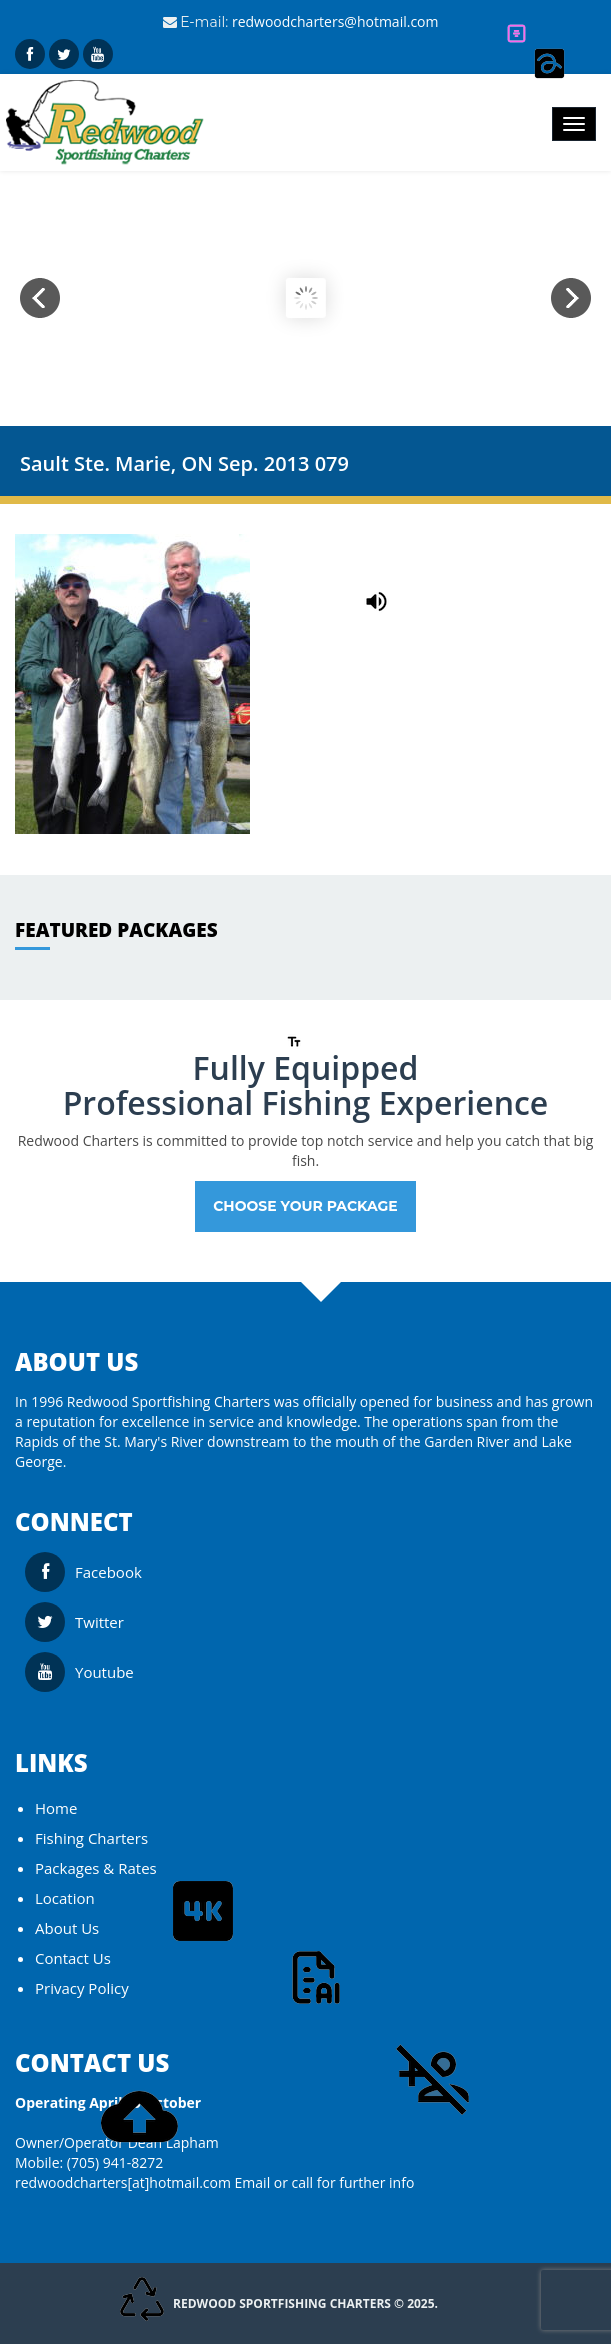 The height and width of the screenshot is (2344, 611). Describe the element at coordinates (142, 2299) in the screenshot. I see `recycle or move item to trash` at that location.